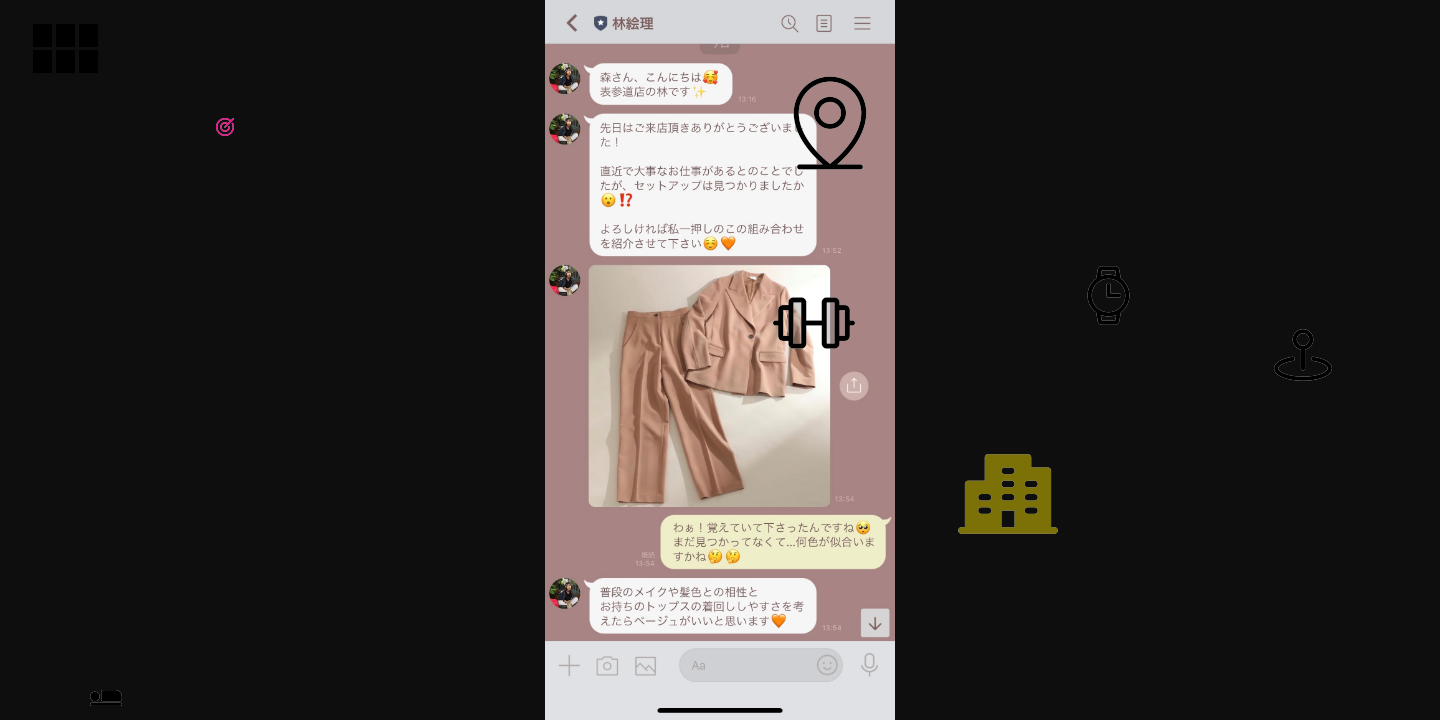  I want to click on view time or clock settings, so click(1108, 295).